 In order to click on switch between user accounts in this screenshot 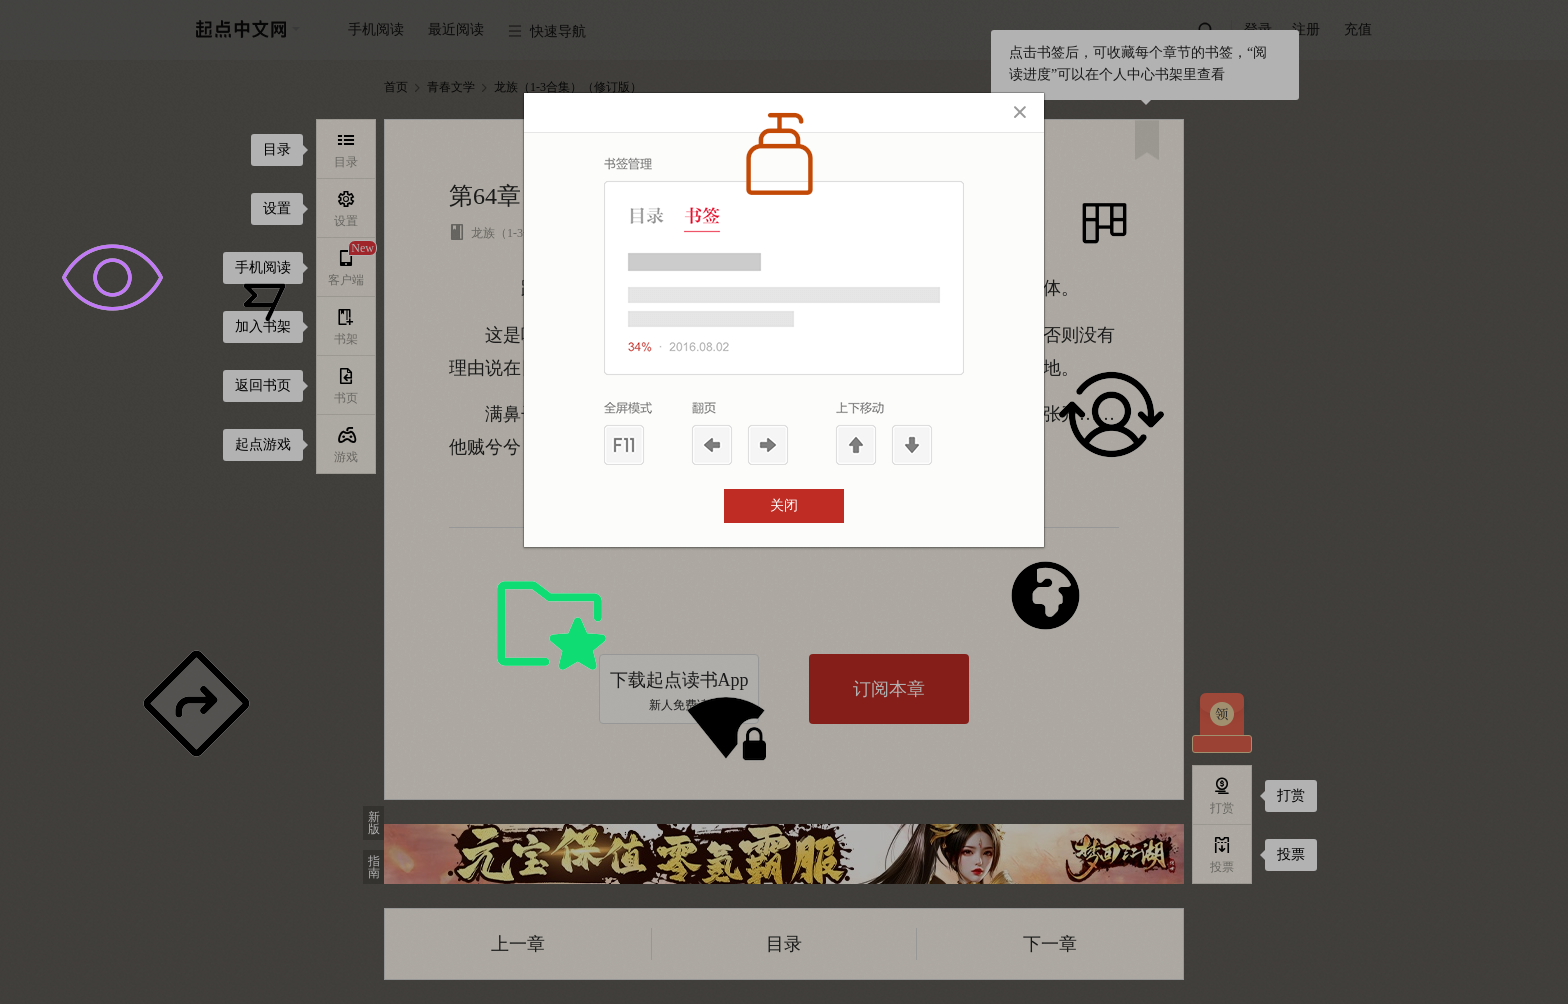, I will do `click(1111, 414)`.